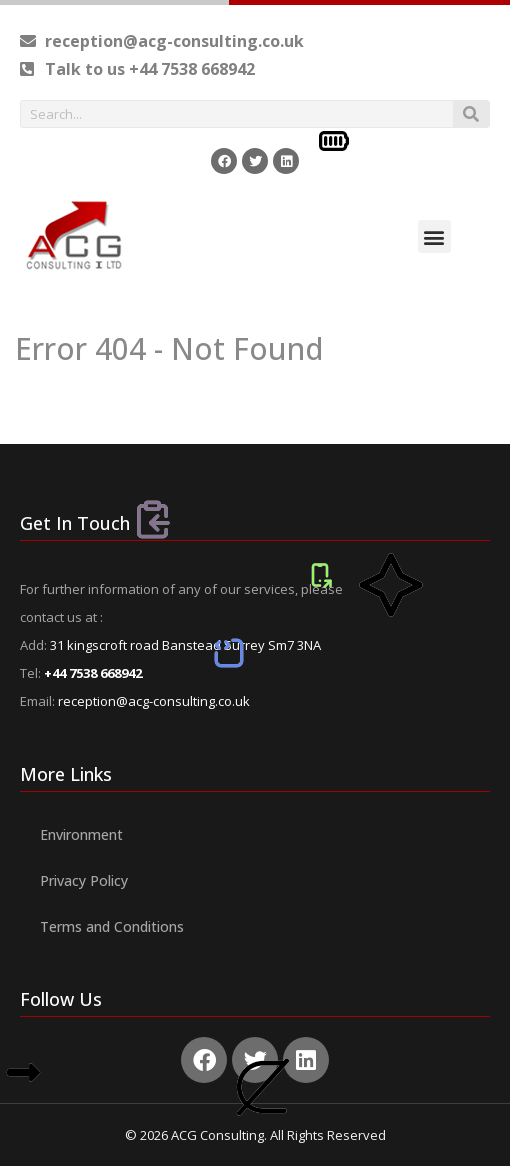  What do you see at coordinates (334, 141) in the screenshot?
I see `indicates full or nearly full battery level` at bounding box center [334, 141].